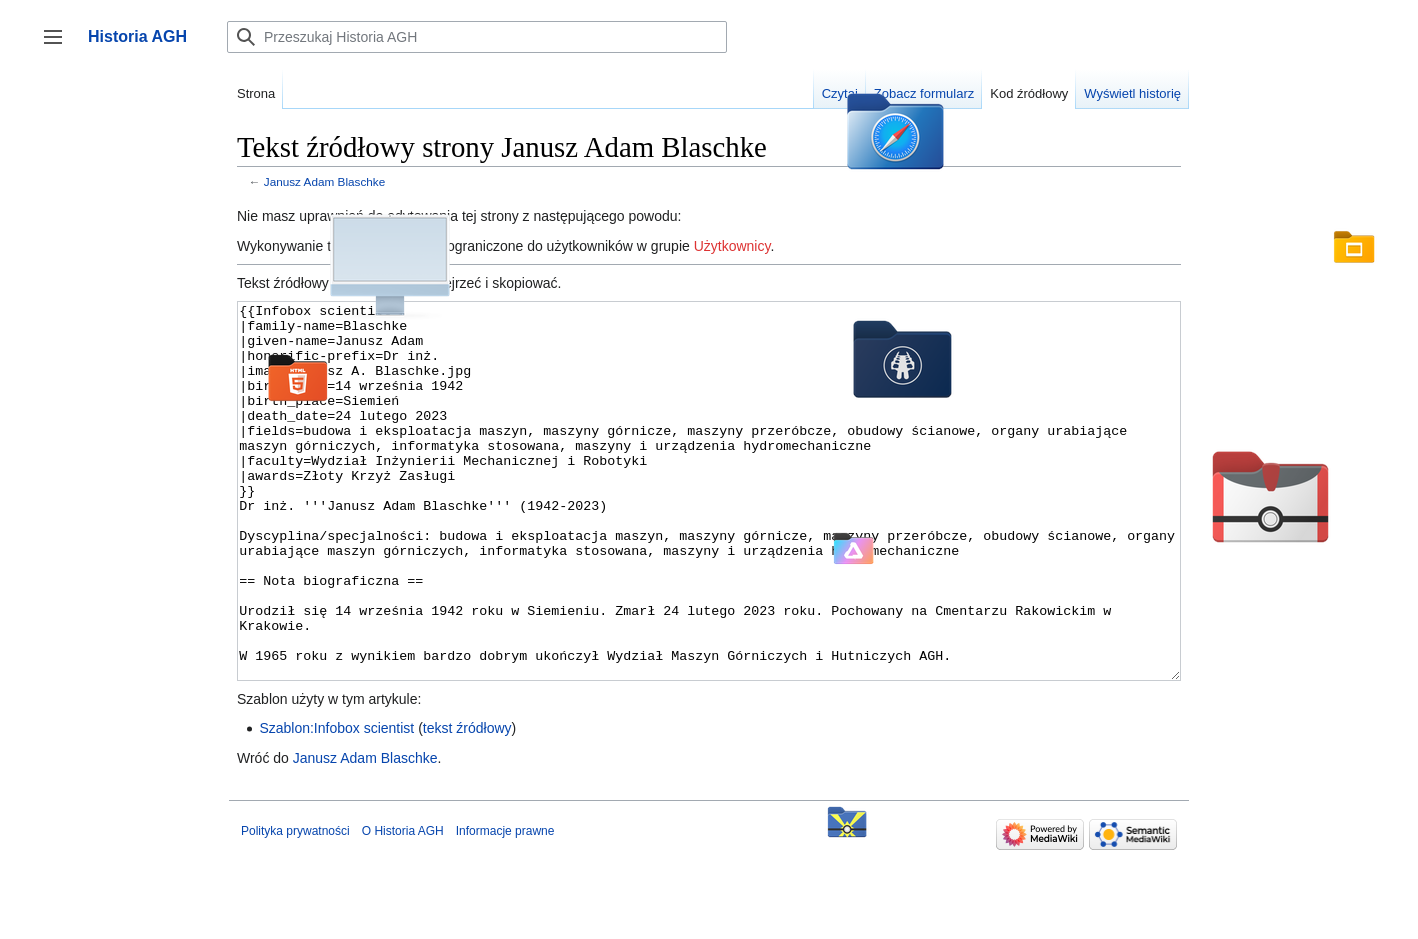 The height and width of the screenshot is (939, 1418). Describe the element at coordinates (853, 549) in the screenshot. I see `open the Affinity app folder` at that location.